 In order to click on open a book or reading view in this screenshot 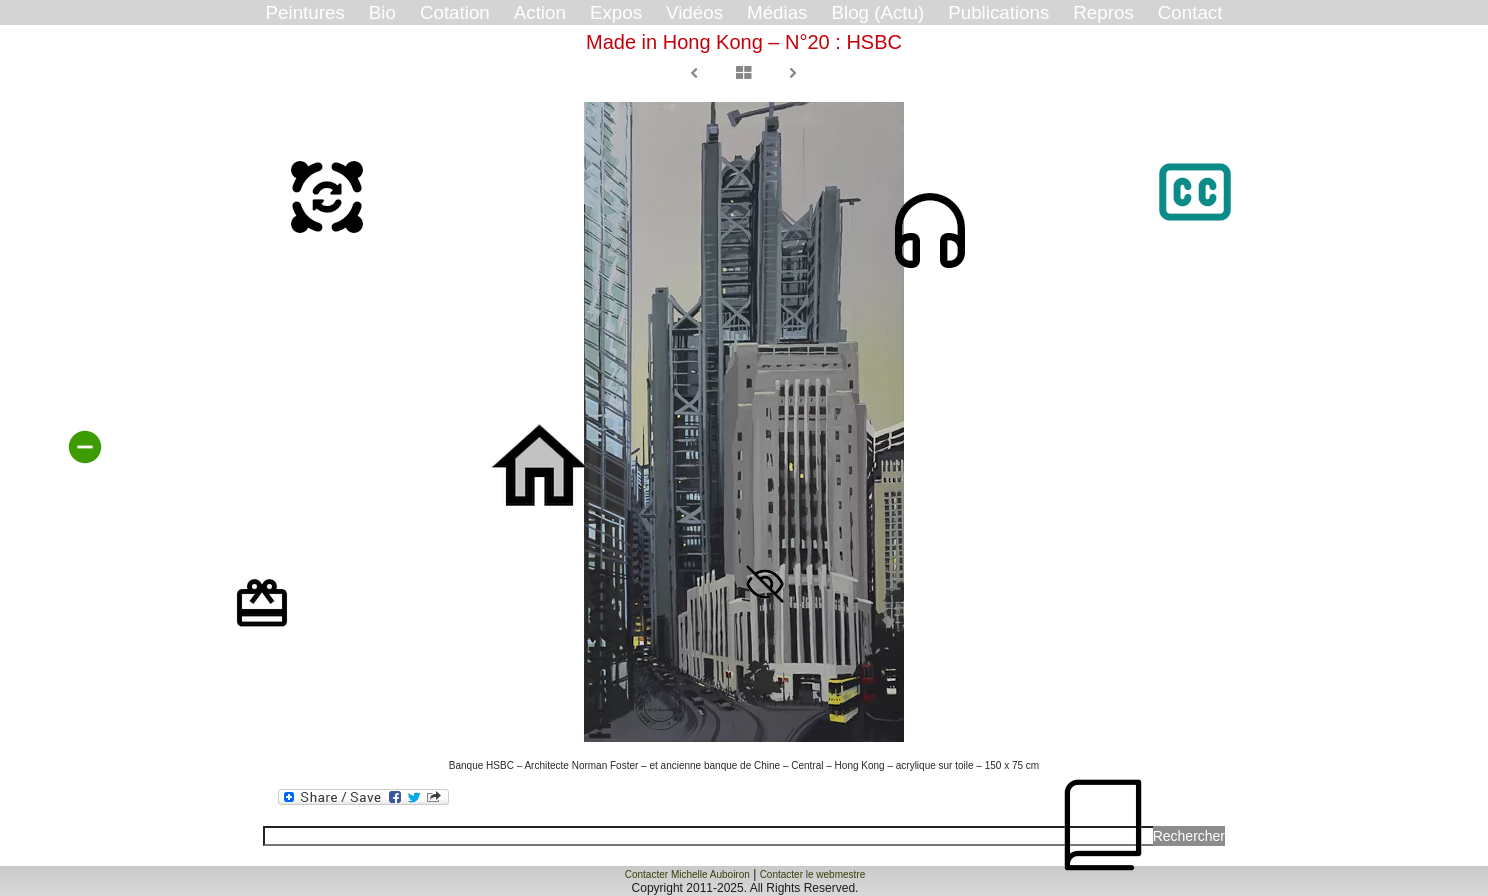, I will do `click(1103, 825)`.